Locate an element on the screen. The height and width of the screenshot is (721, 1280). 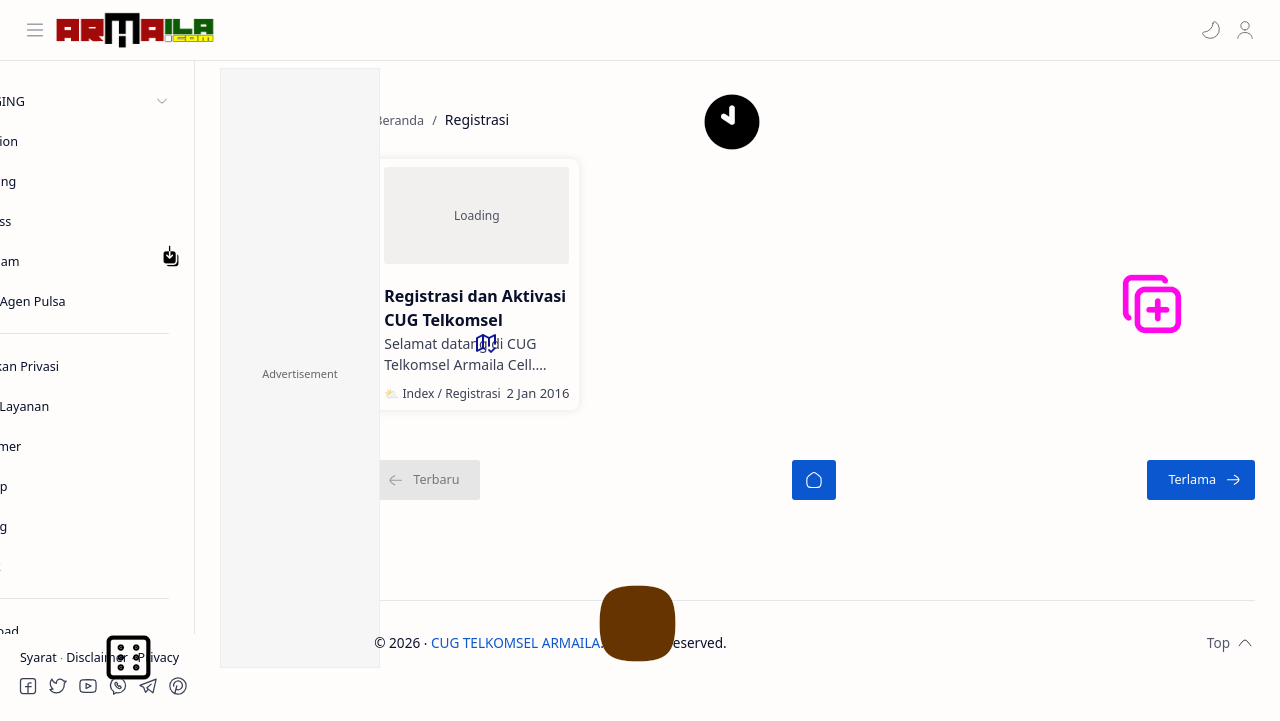
random selection or shuffle function is located at coordinates (128, 657).